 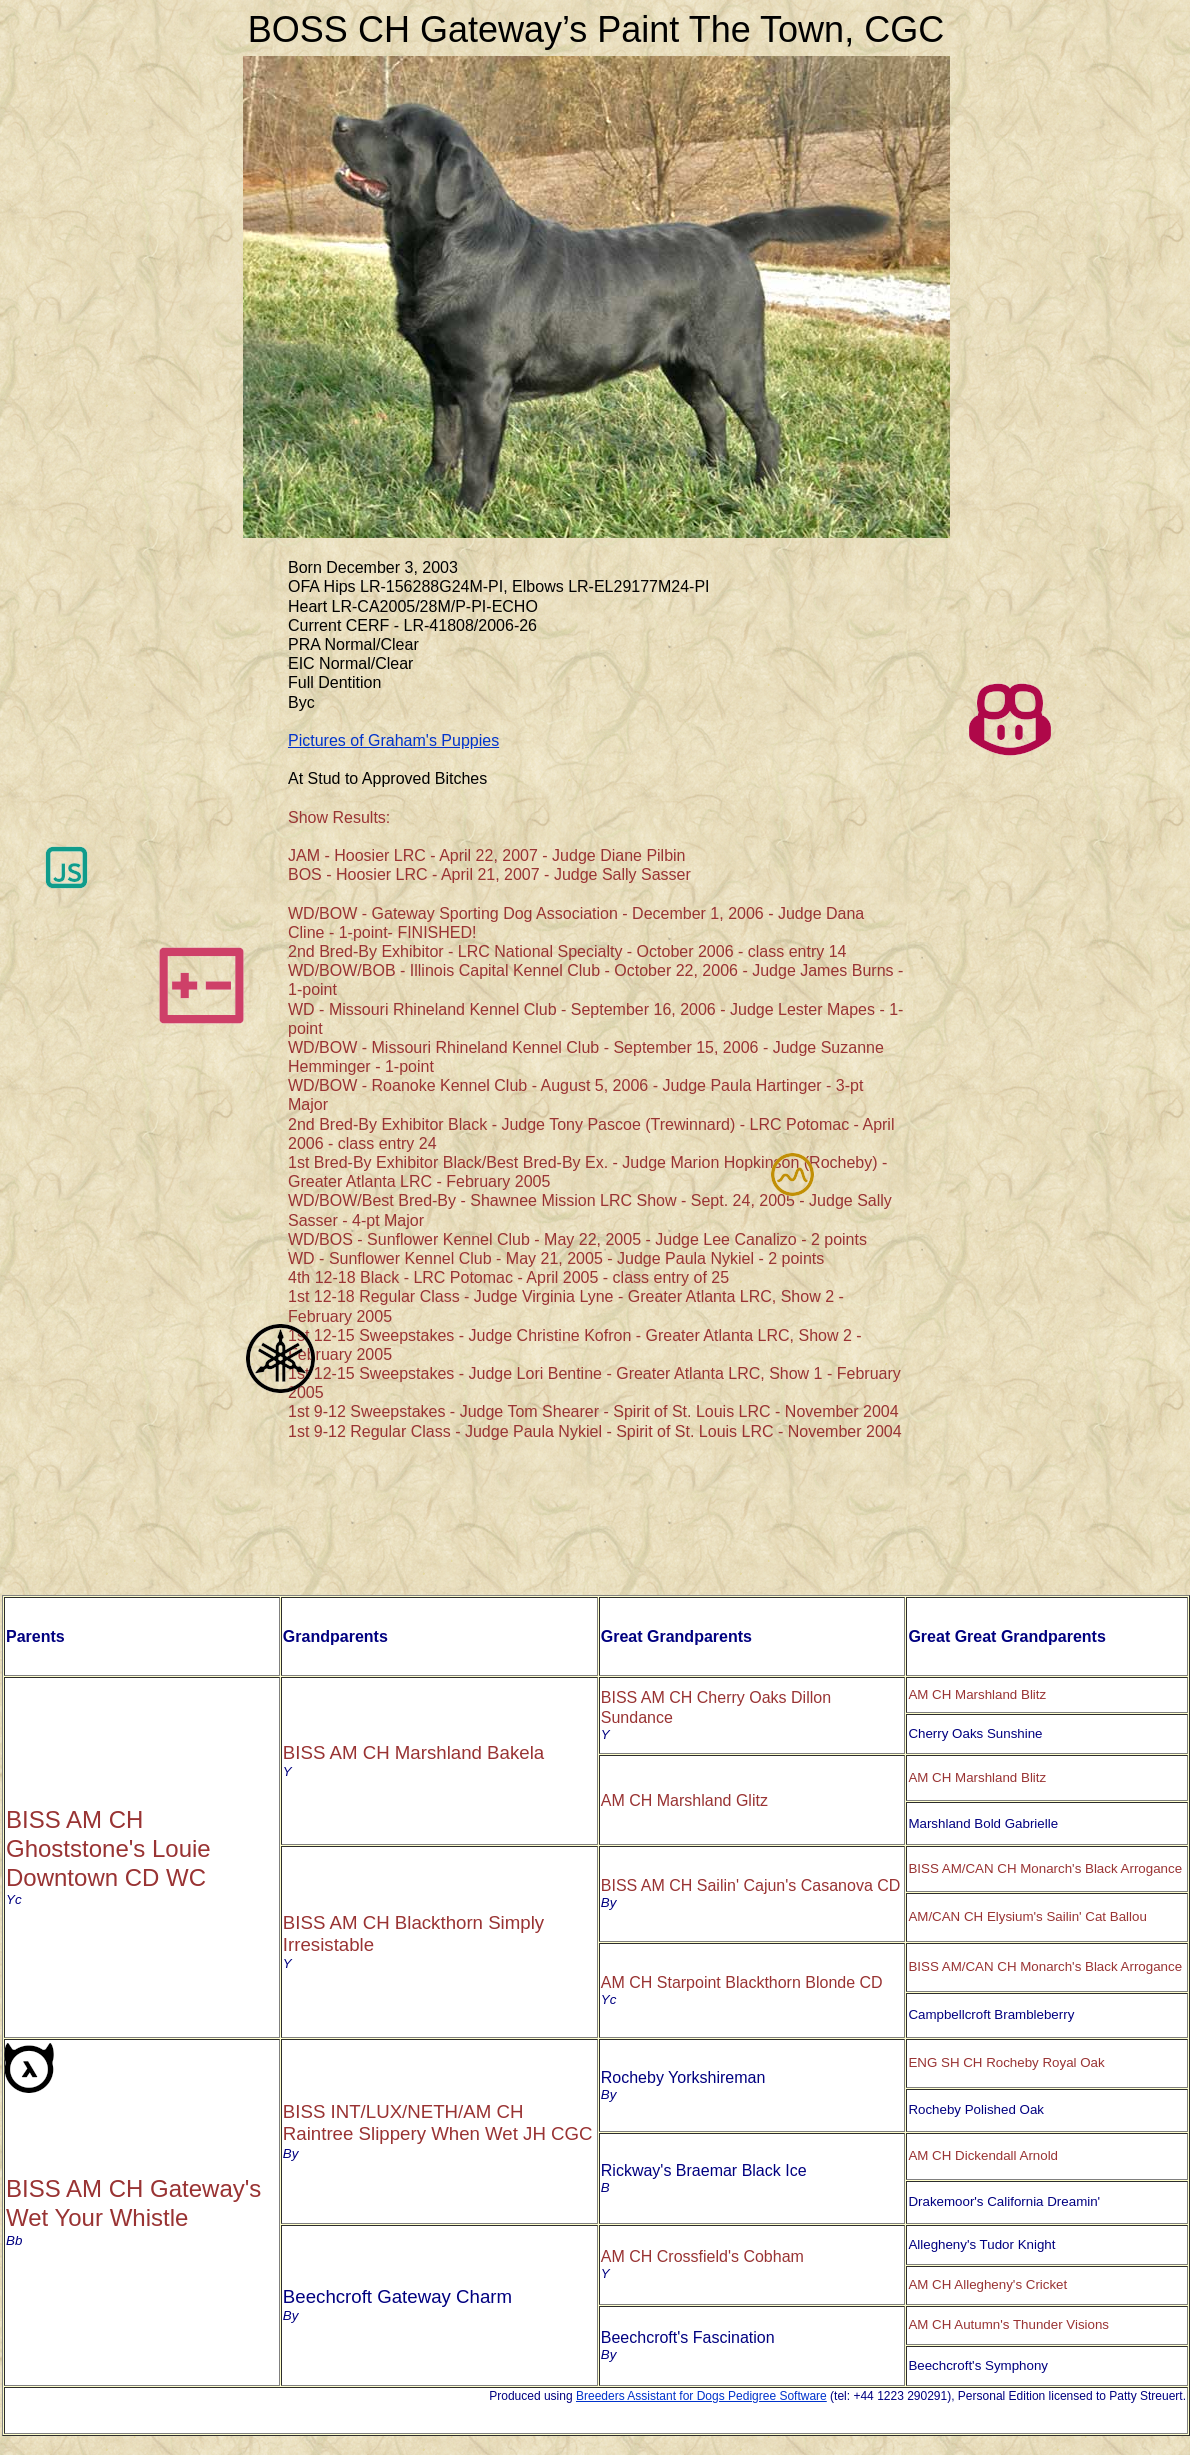 I want to click on open microsoft copilot, so click(x=1010, y=719).